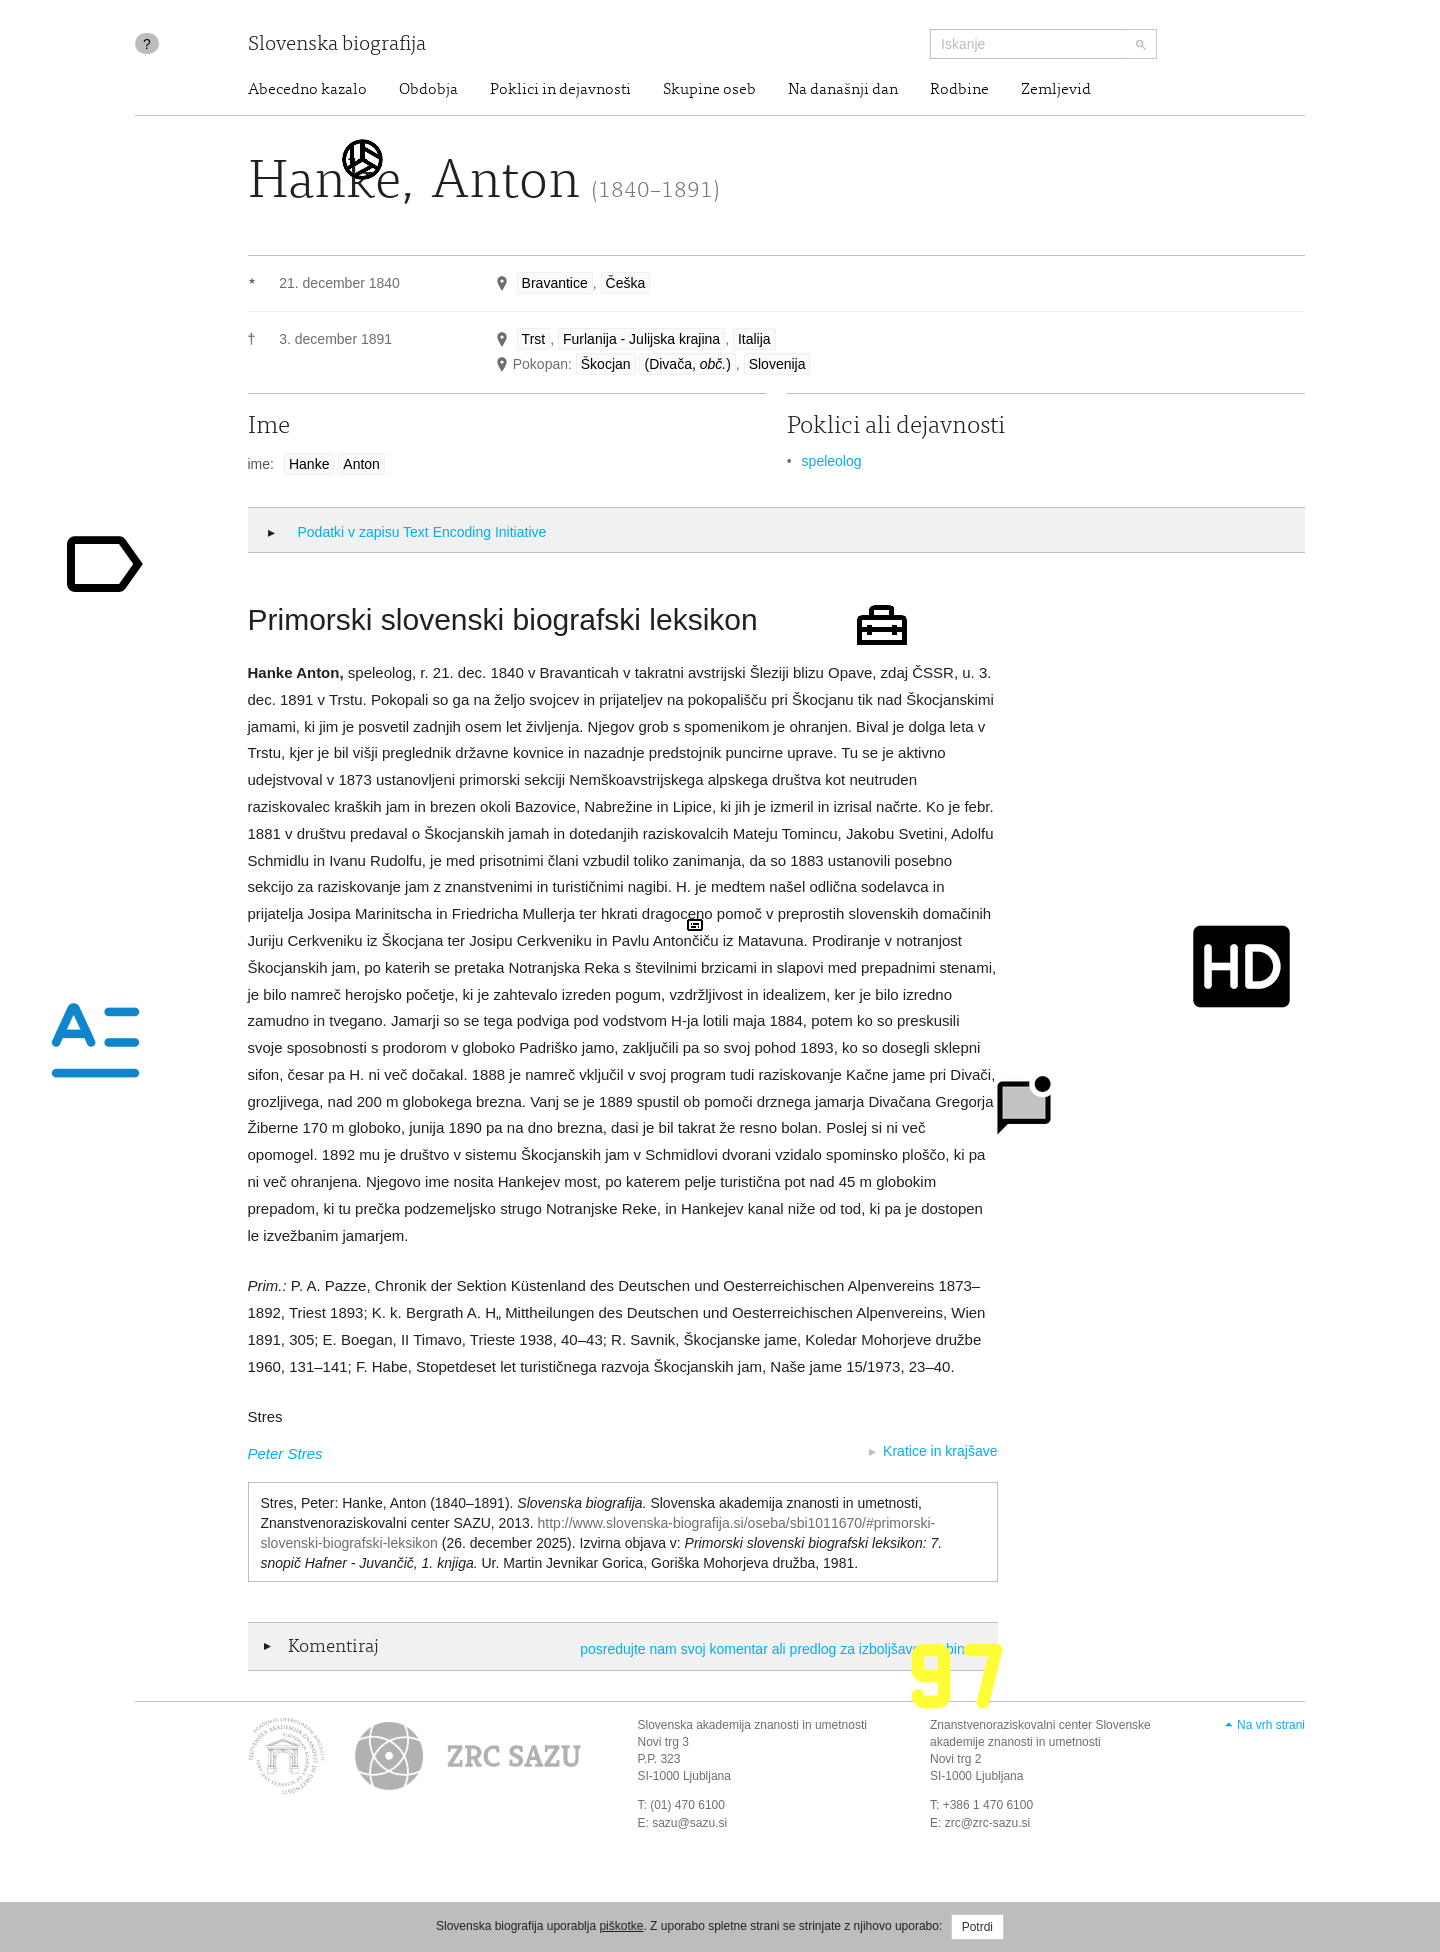 The width and height of the screenshot is (1440, 1952). I want to click on access volleyball or sports content, so click(362, 159).